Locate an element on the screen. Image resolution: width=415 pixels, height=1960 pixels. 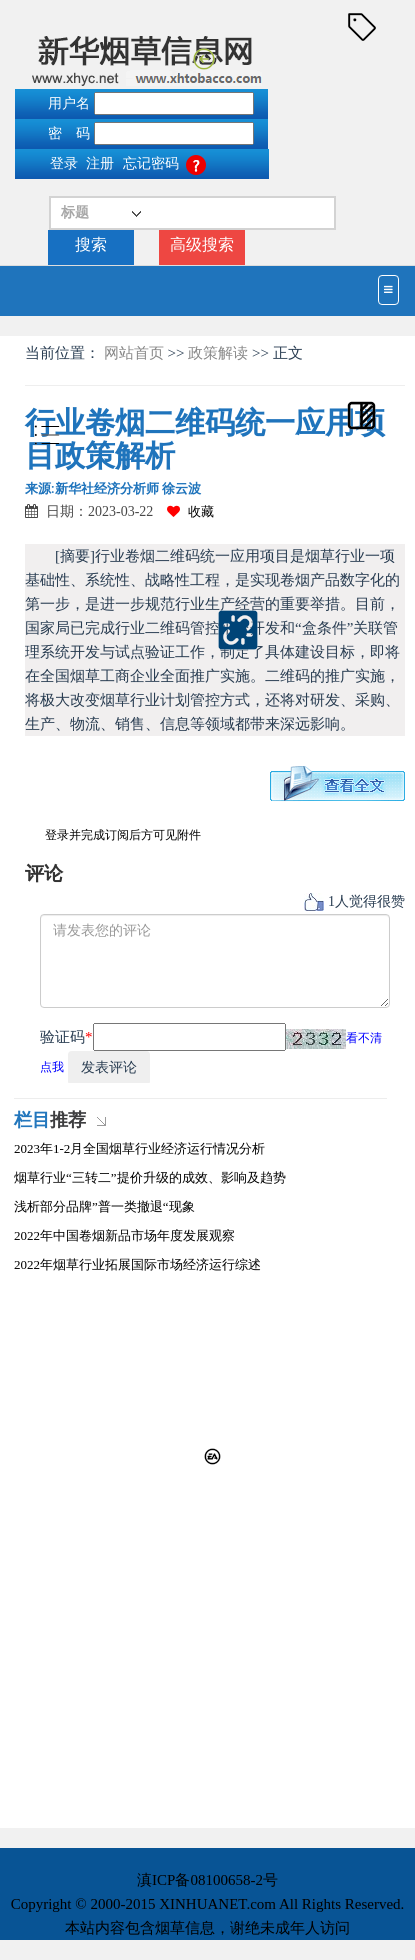
toggle half-fill or partial selection mode is located at coordinates (361, 415).